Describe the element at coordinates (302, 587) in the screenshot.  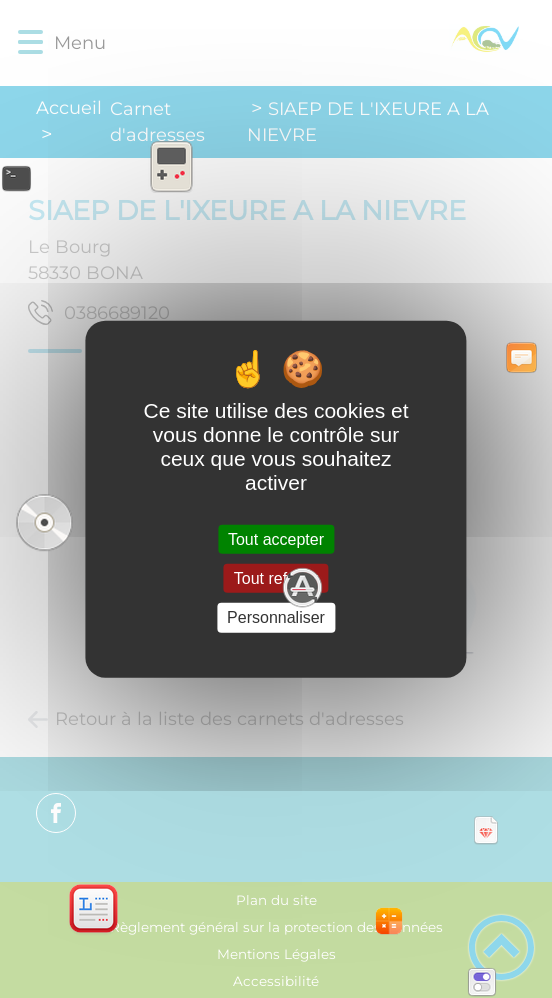
I see `check for available system updates` at that location.